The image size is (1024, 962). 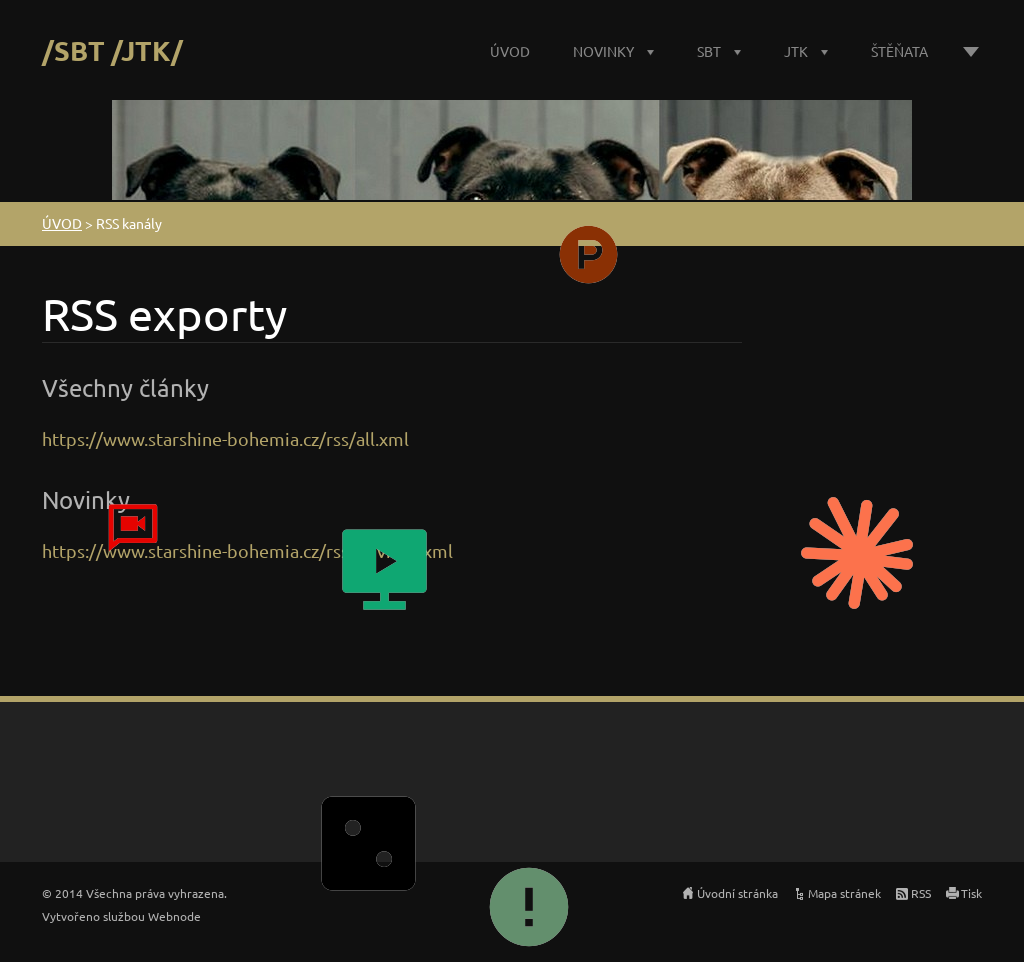 I want to click on visit Product Hunt website or app, so click(x=588, y=254).